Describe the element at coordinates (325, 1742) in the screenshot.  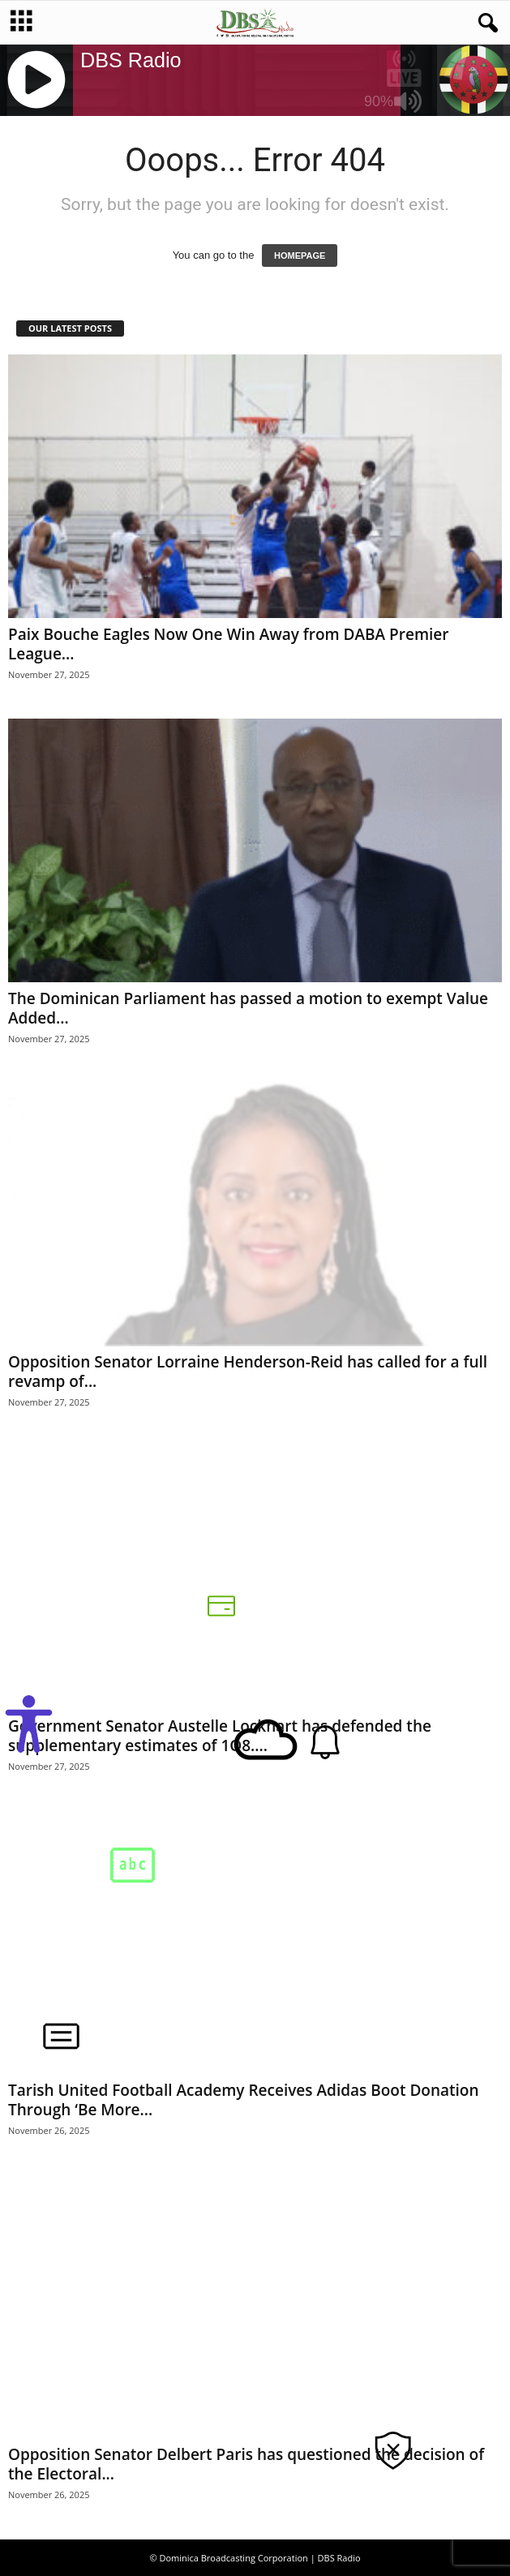
I see `view notifications` at that location.